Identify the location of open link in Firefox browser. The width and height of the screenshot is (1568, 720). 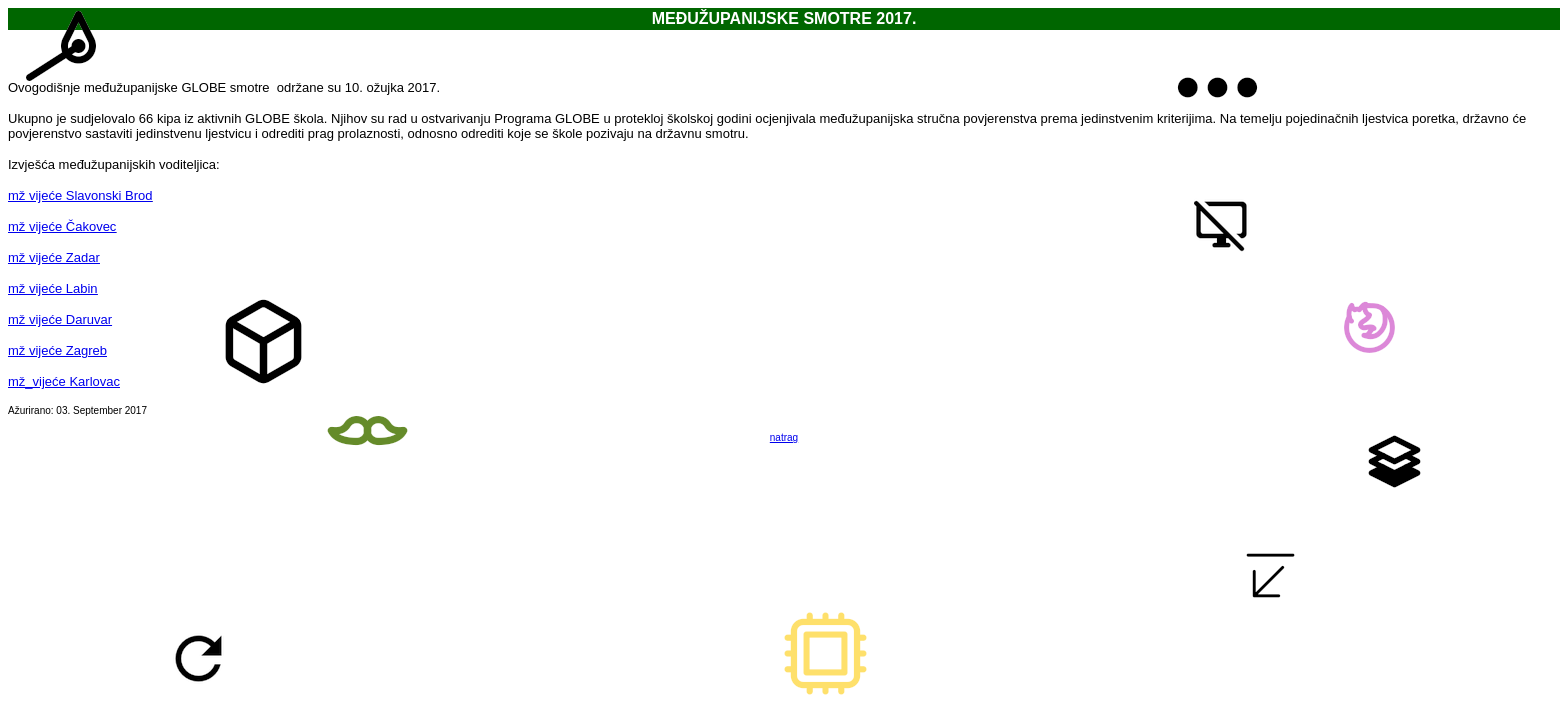
(1369, 327).